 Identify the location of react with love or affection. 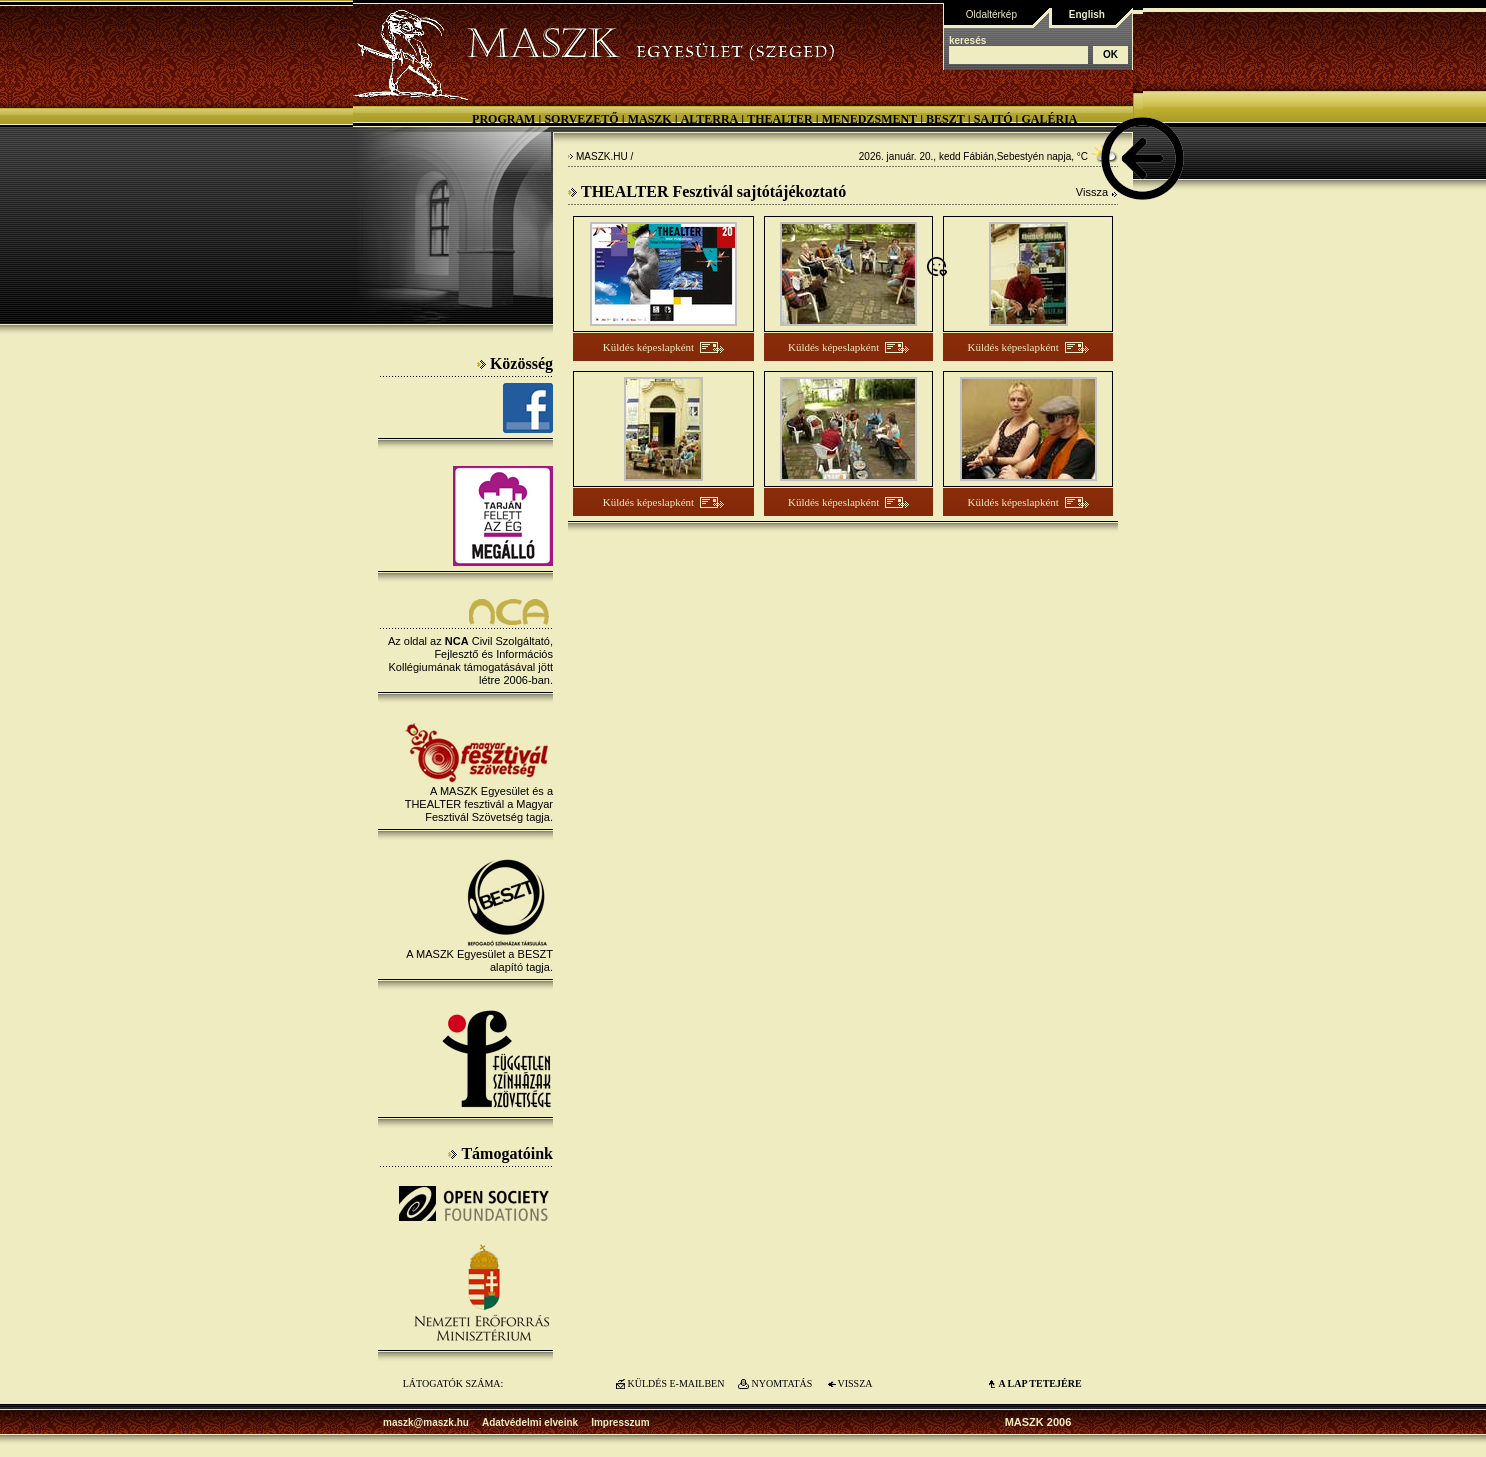
(936, 266).